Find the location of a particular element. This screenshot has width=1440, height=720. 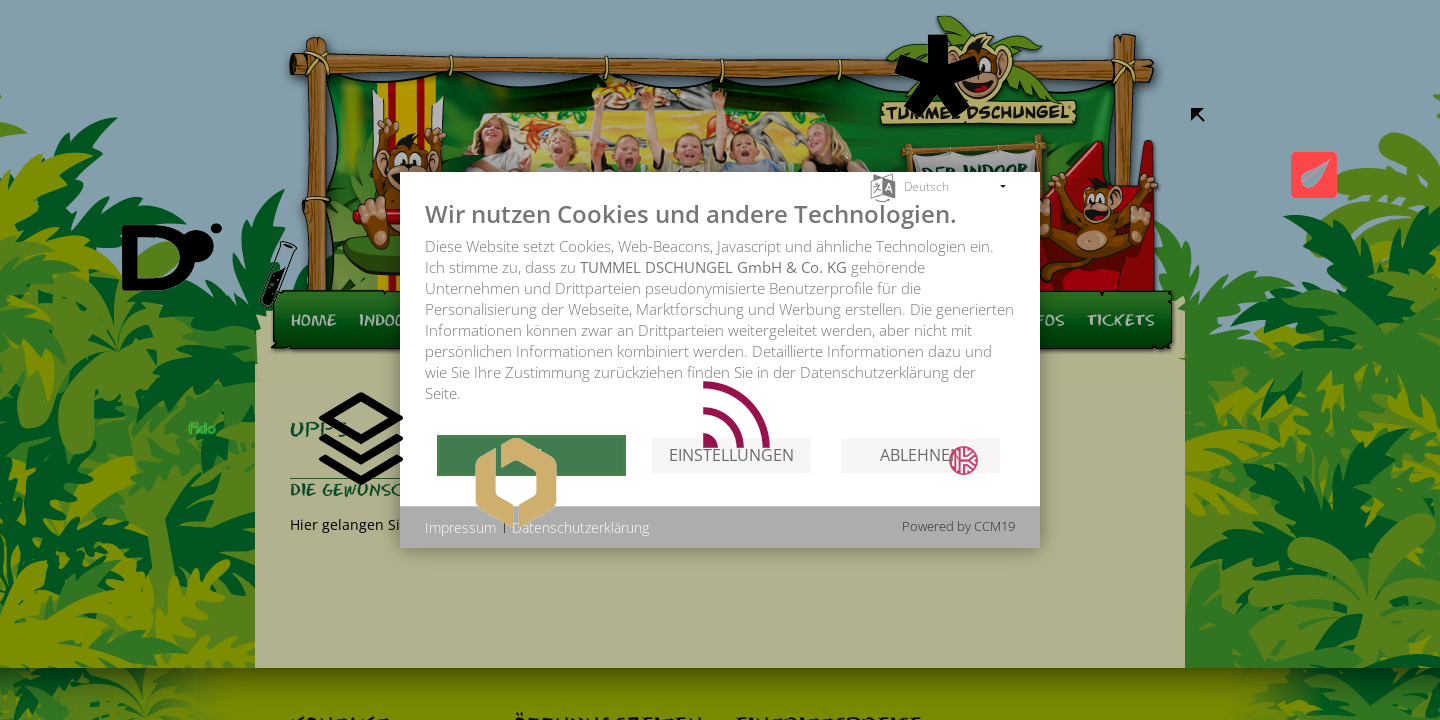

D programming language logo is located at coordinates (172, 257).